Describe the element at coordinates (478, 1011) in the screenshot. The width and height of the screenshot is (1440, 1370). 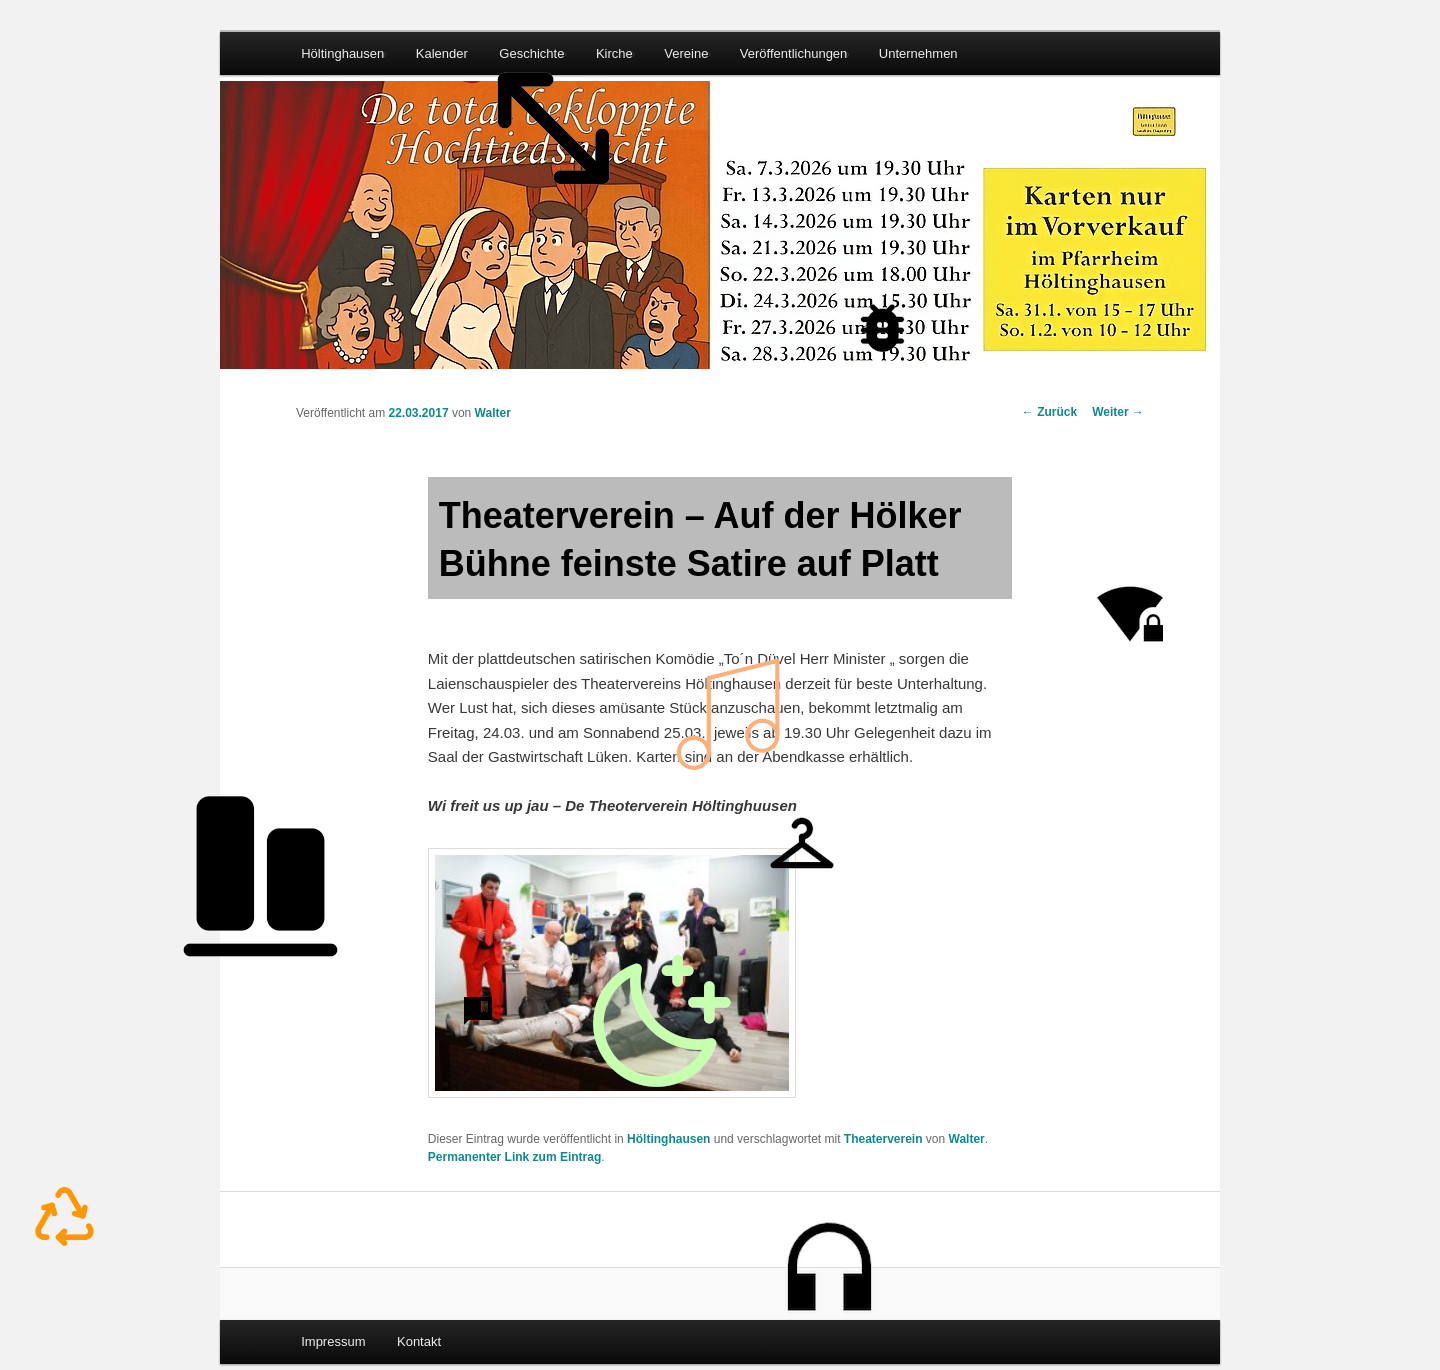
I see `access saved comments or notes` at that location.